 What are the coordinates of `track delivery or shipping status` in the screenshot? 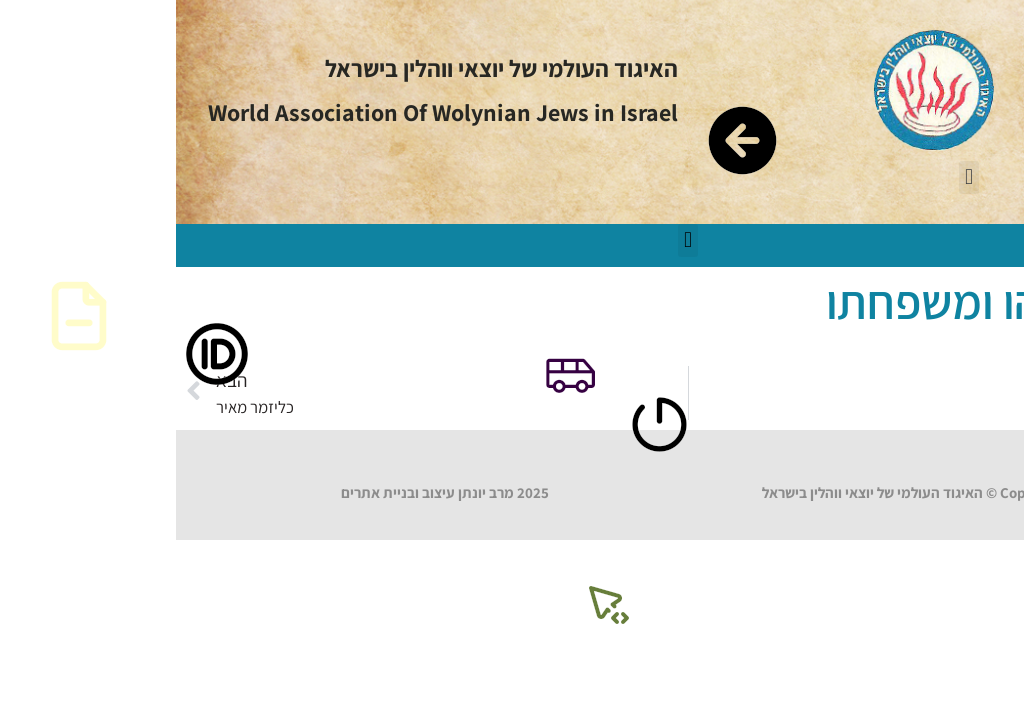 It's located at (569, 375).